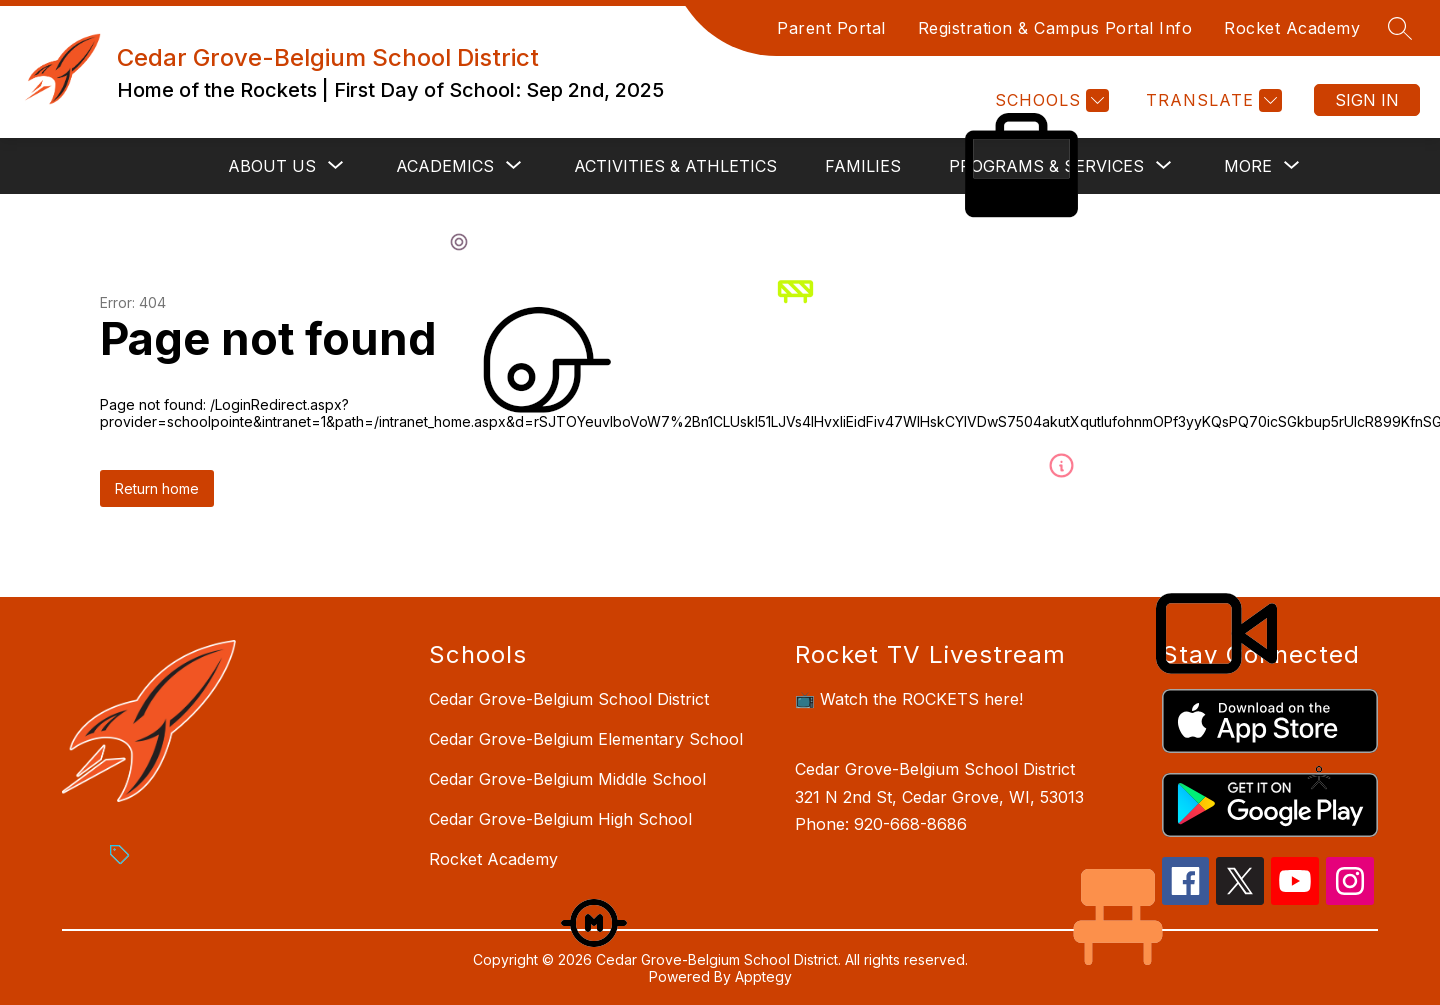 The width and height of the screenshot is (1440, 1005). I want to click on indicates a blocked or restricted area, so click(795, 290).